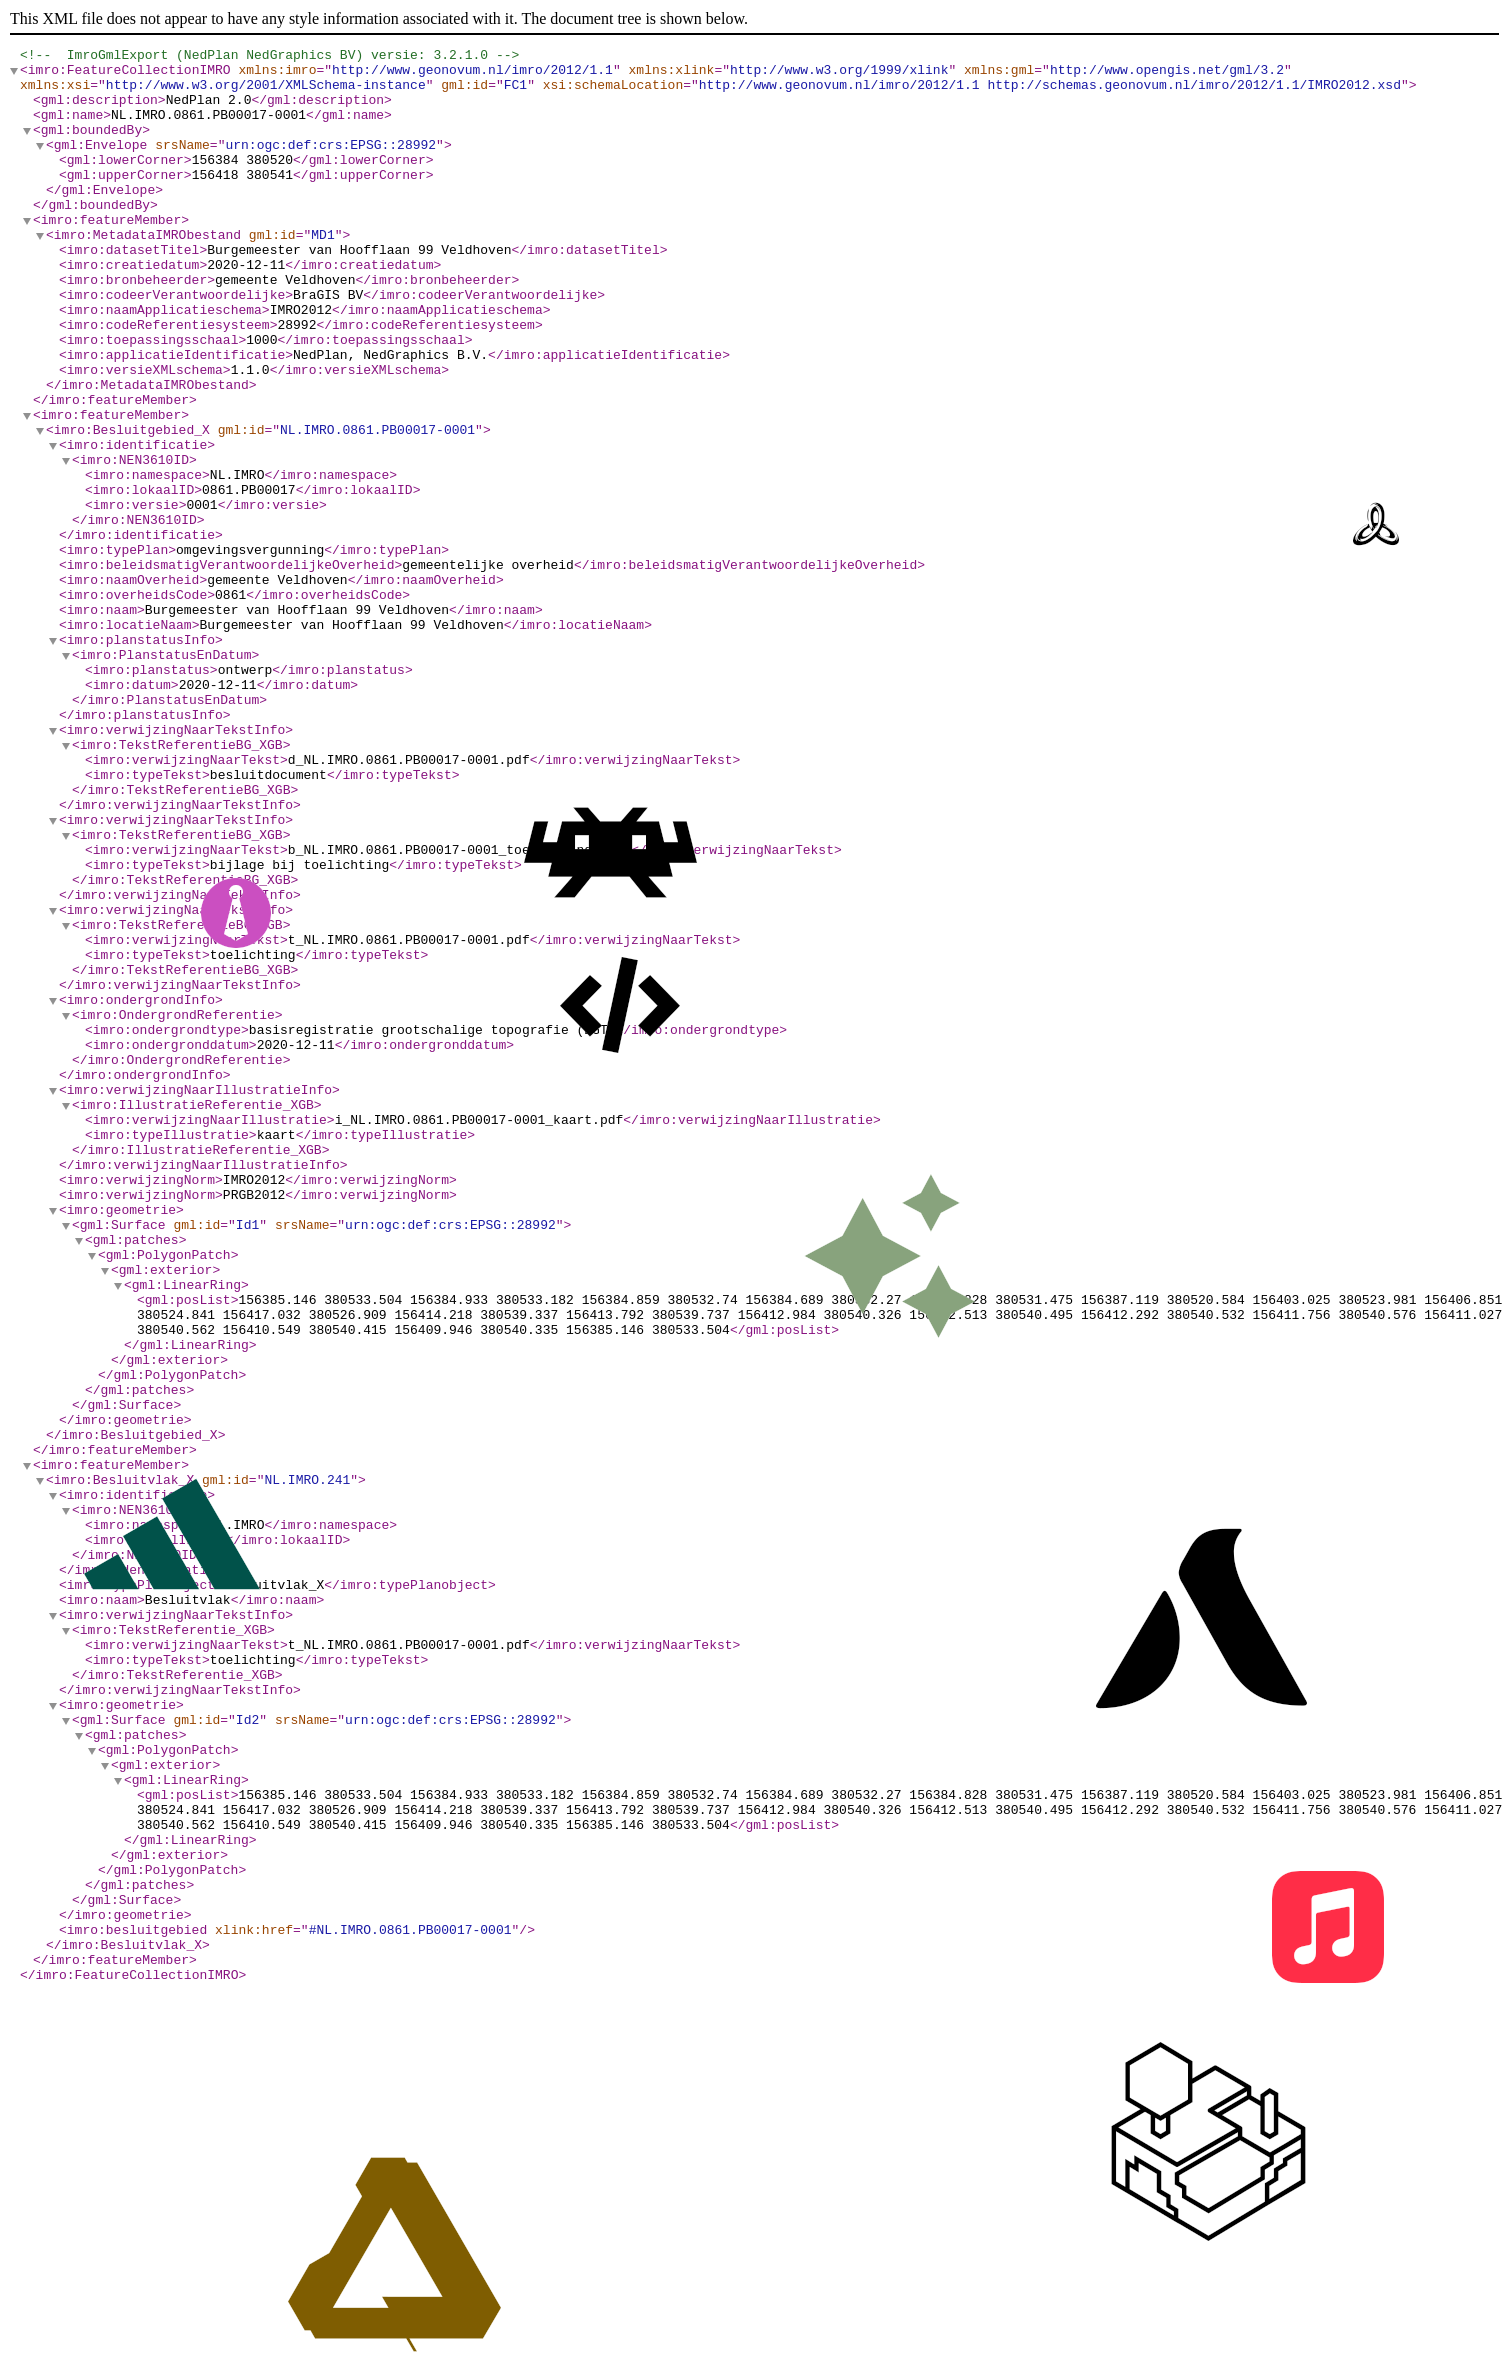  What do you see at coordinates (394, 2254) in the screenshot?
I see `open affinity creative software` at bounding box center [394, 2254].